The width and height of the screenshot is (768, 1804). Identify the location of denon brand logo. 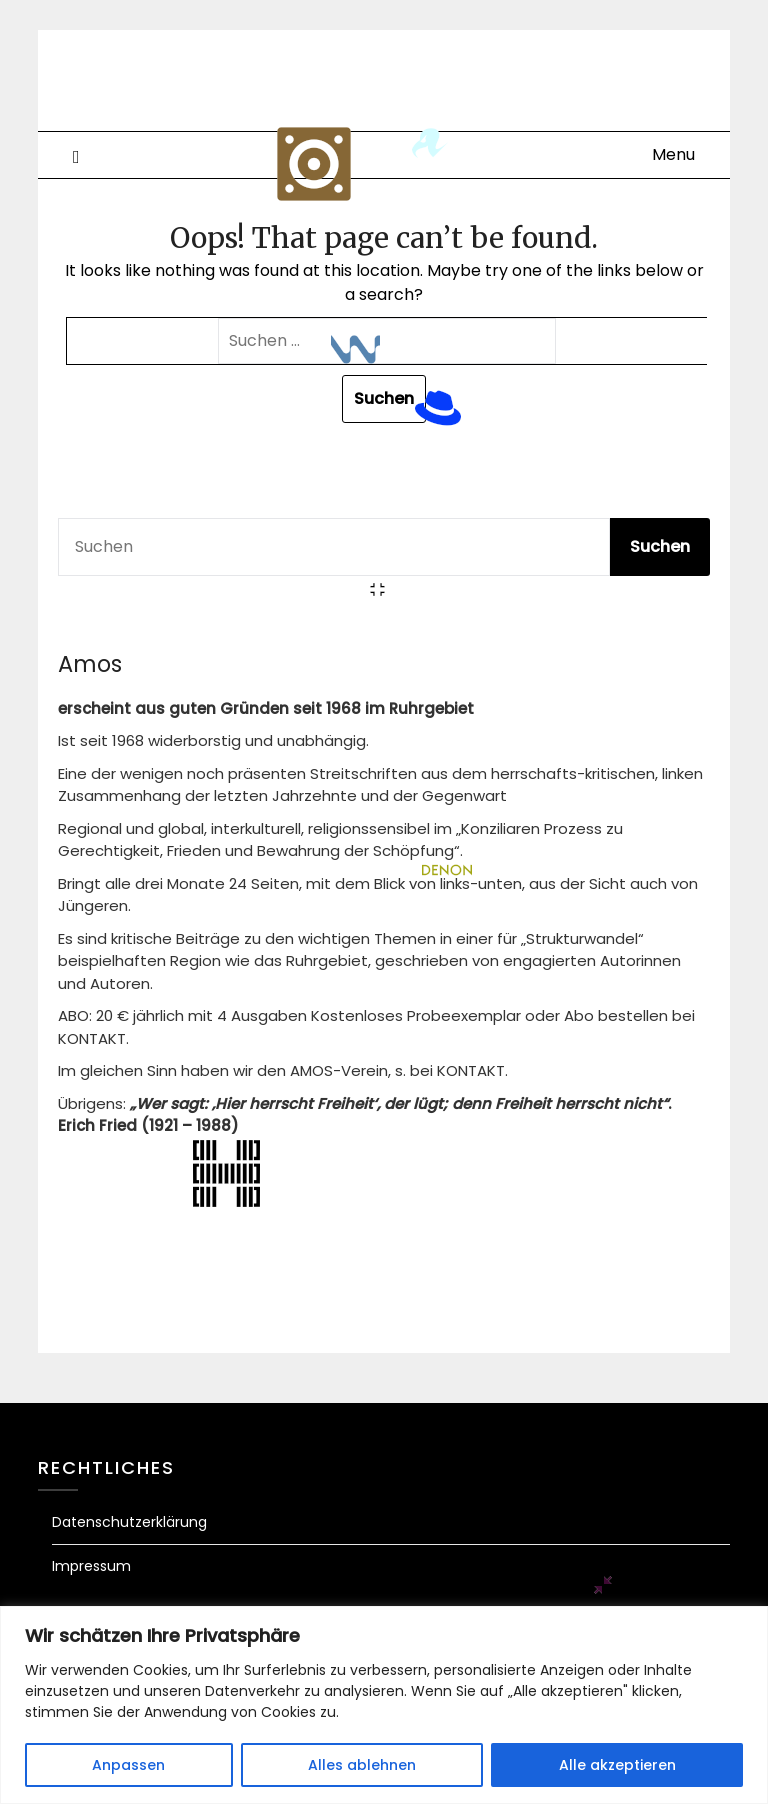
(447, 870).